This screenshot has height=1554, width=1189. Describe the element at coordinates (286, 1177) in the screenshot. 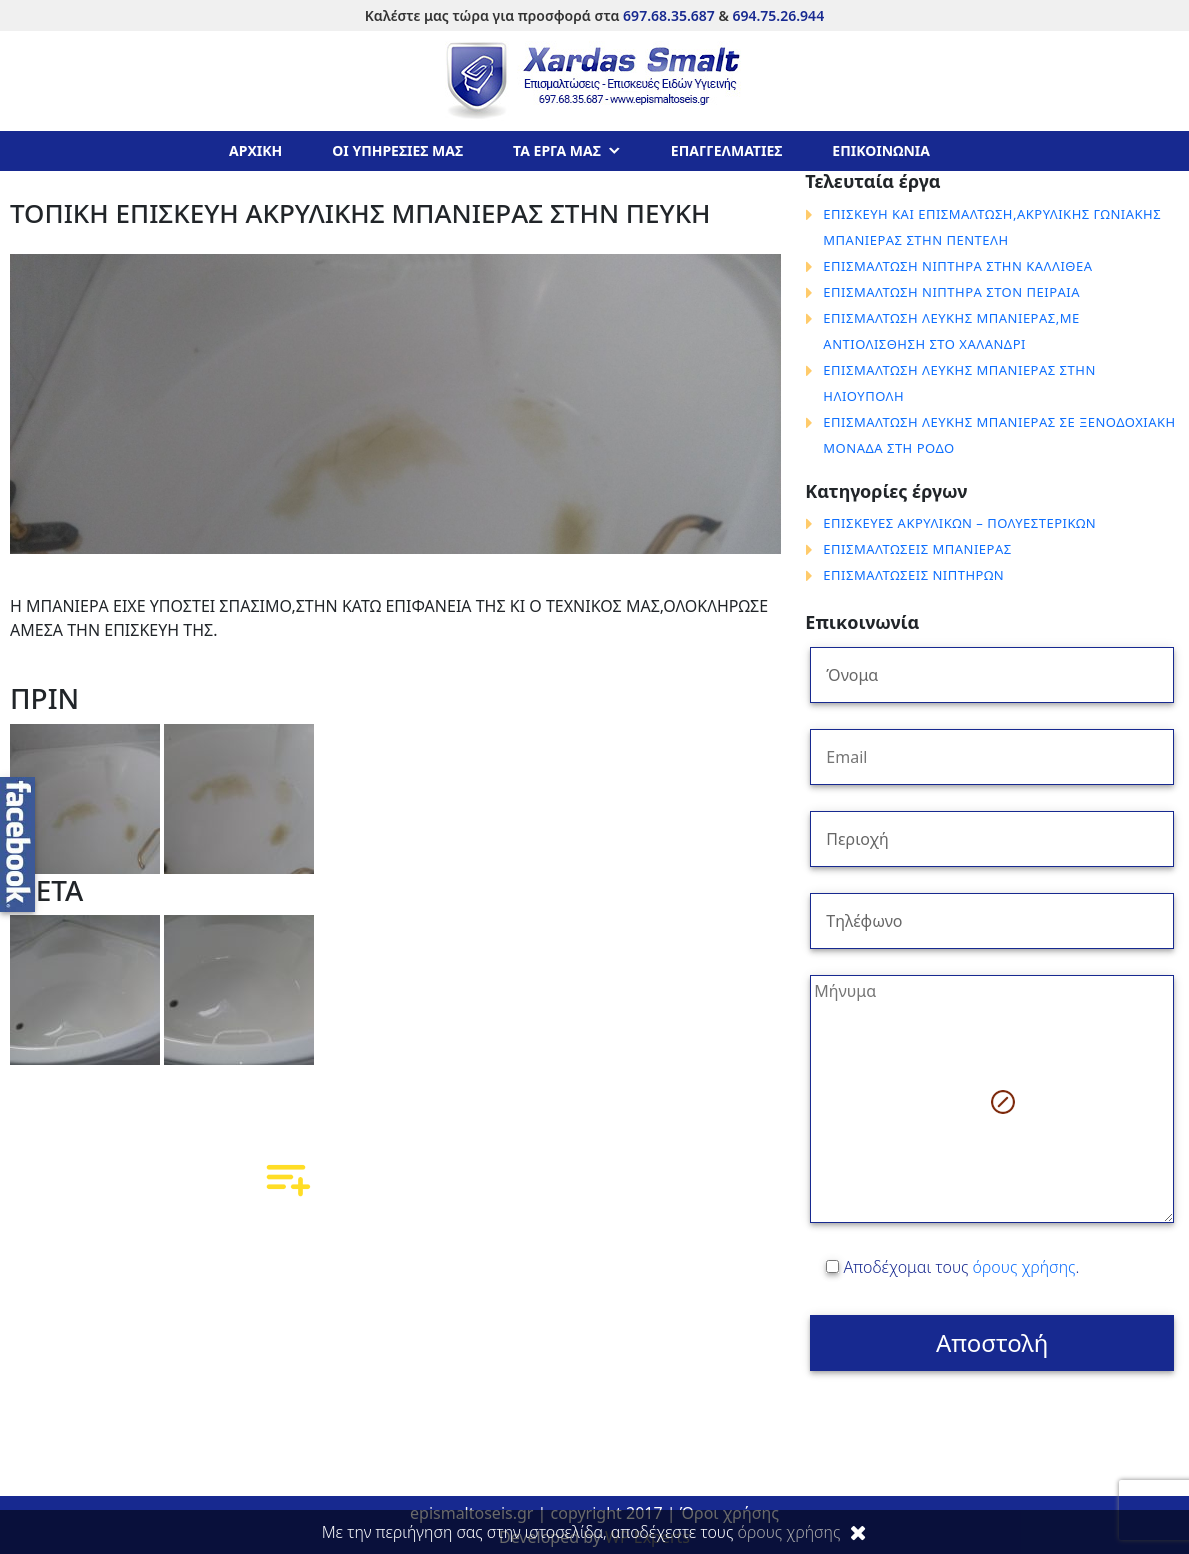

I see `add a new item to your playlist` at that location.